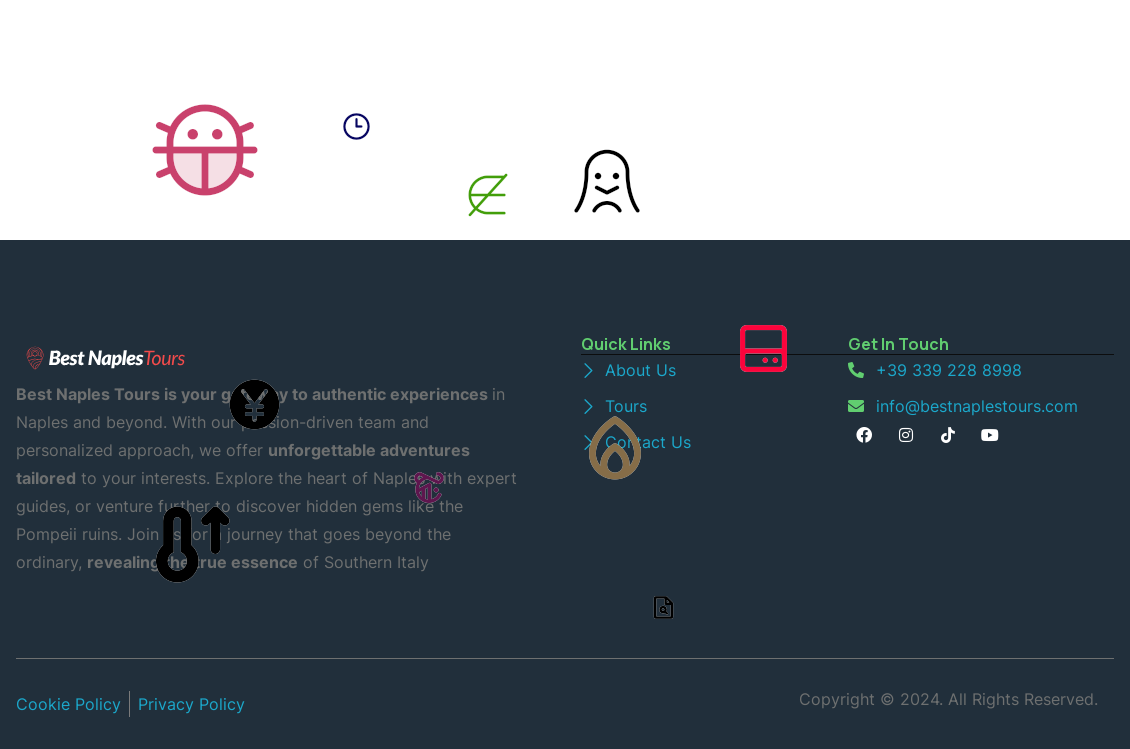  Describe the element at coordinates (763, 348) in the screenshot. I see `access hard drive or storage settings` at that location.